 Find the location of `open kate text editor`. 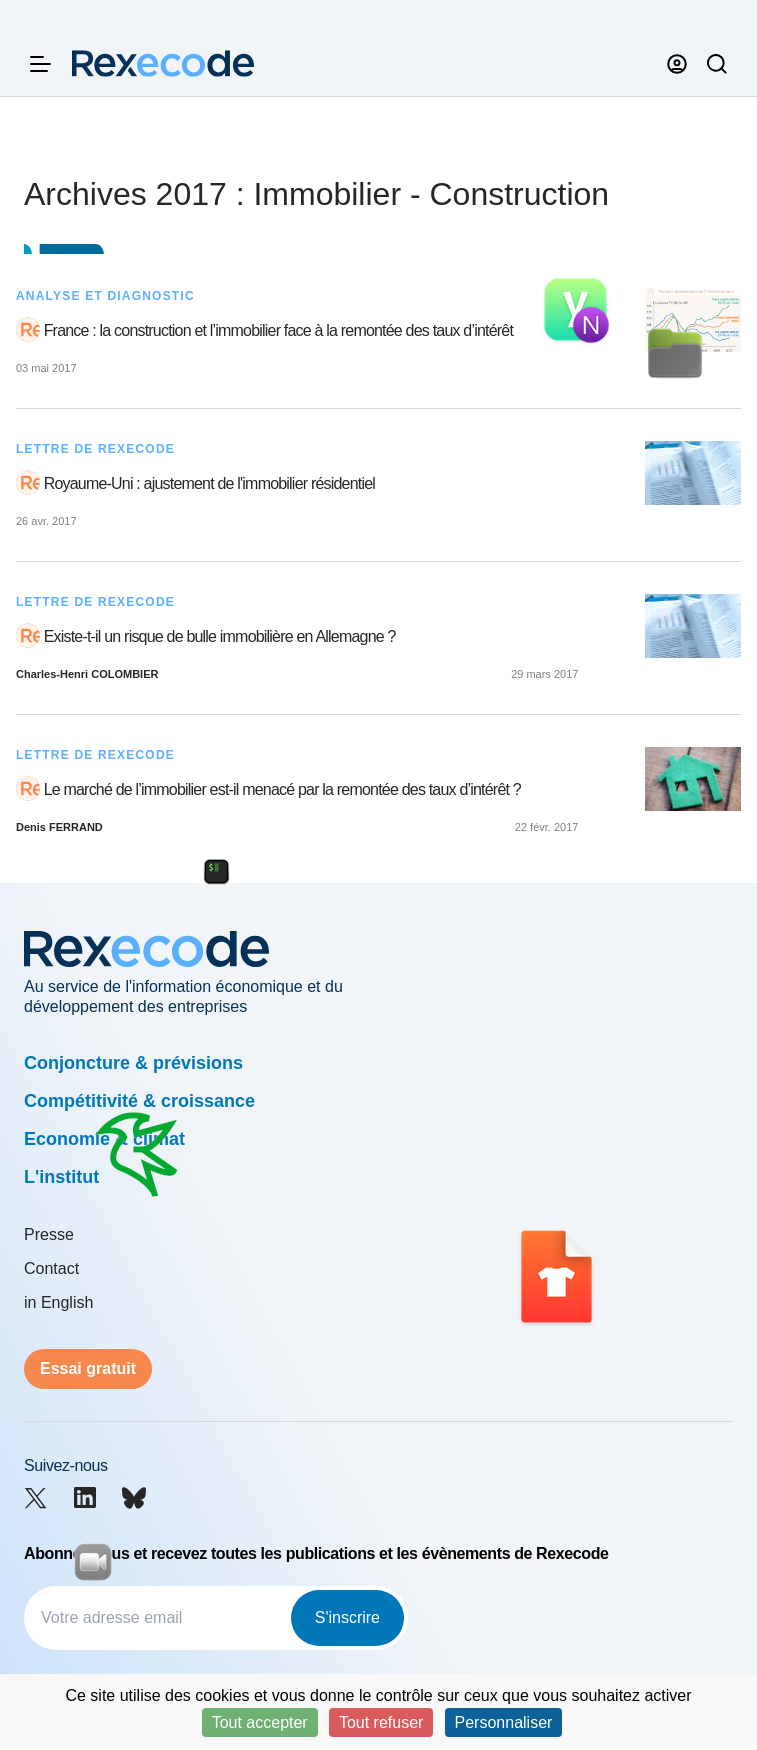

open kate text editor is located at coordinates (139, 1152).